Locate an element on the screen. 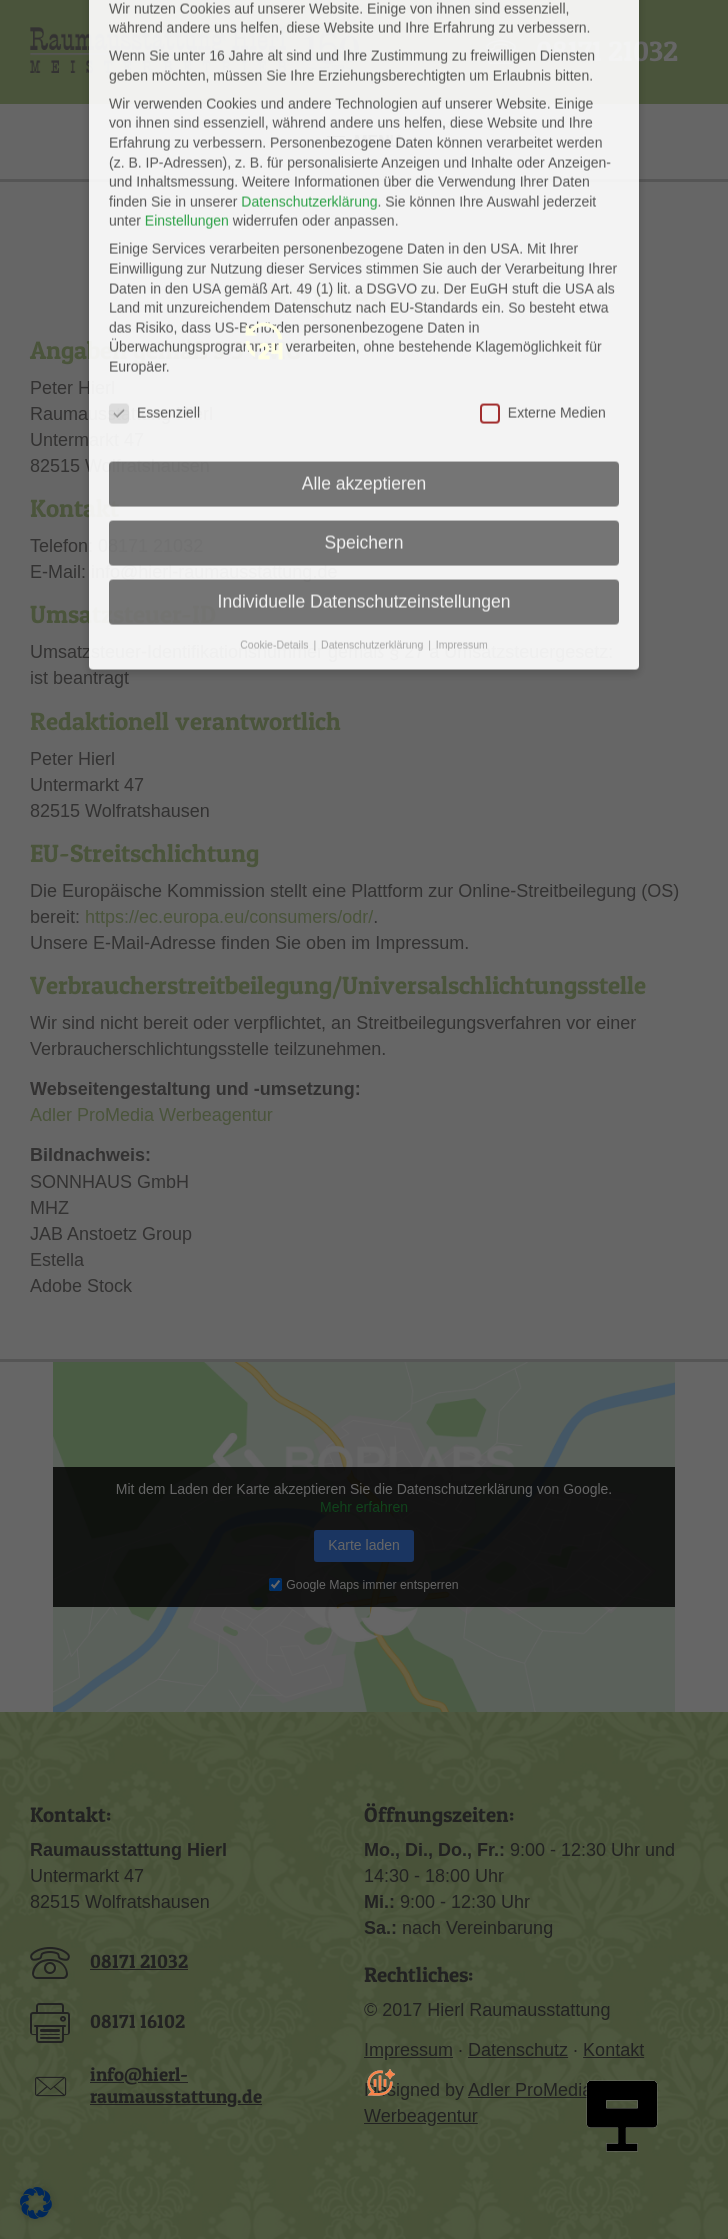 This screenshot has width=728, height=2239. indicates 24-hour service availability is located at coordinates (264, 341).